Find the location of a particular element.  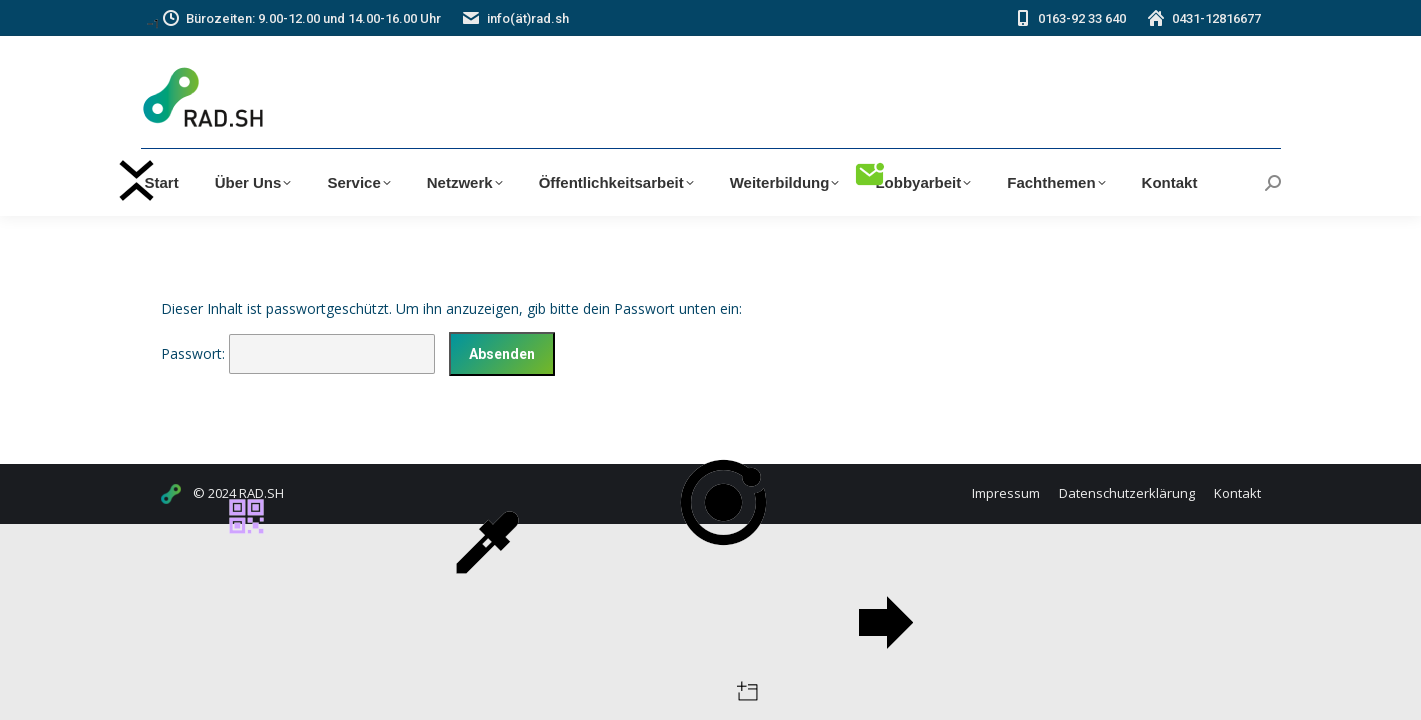

open a new empty window is located at coordinates (748, 691).